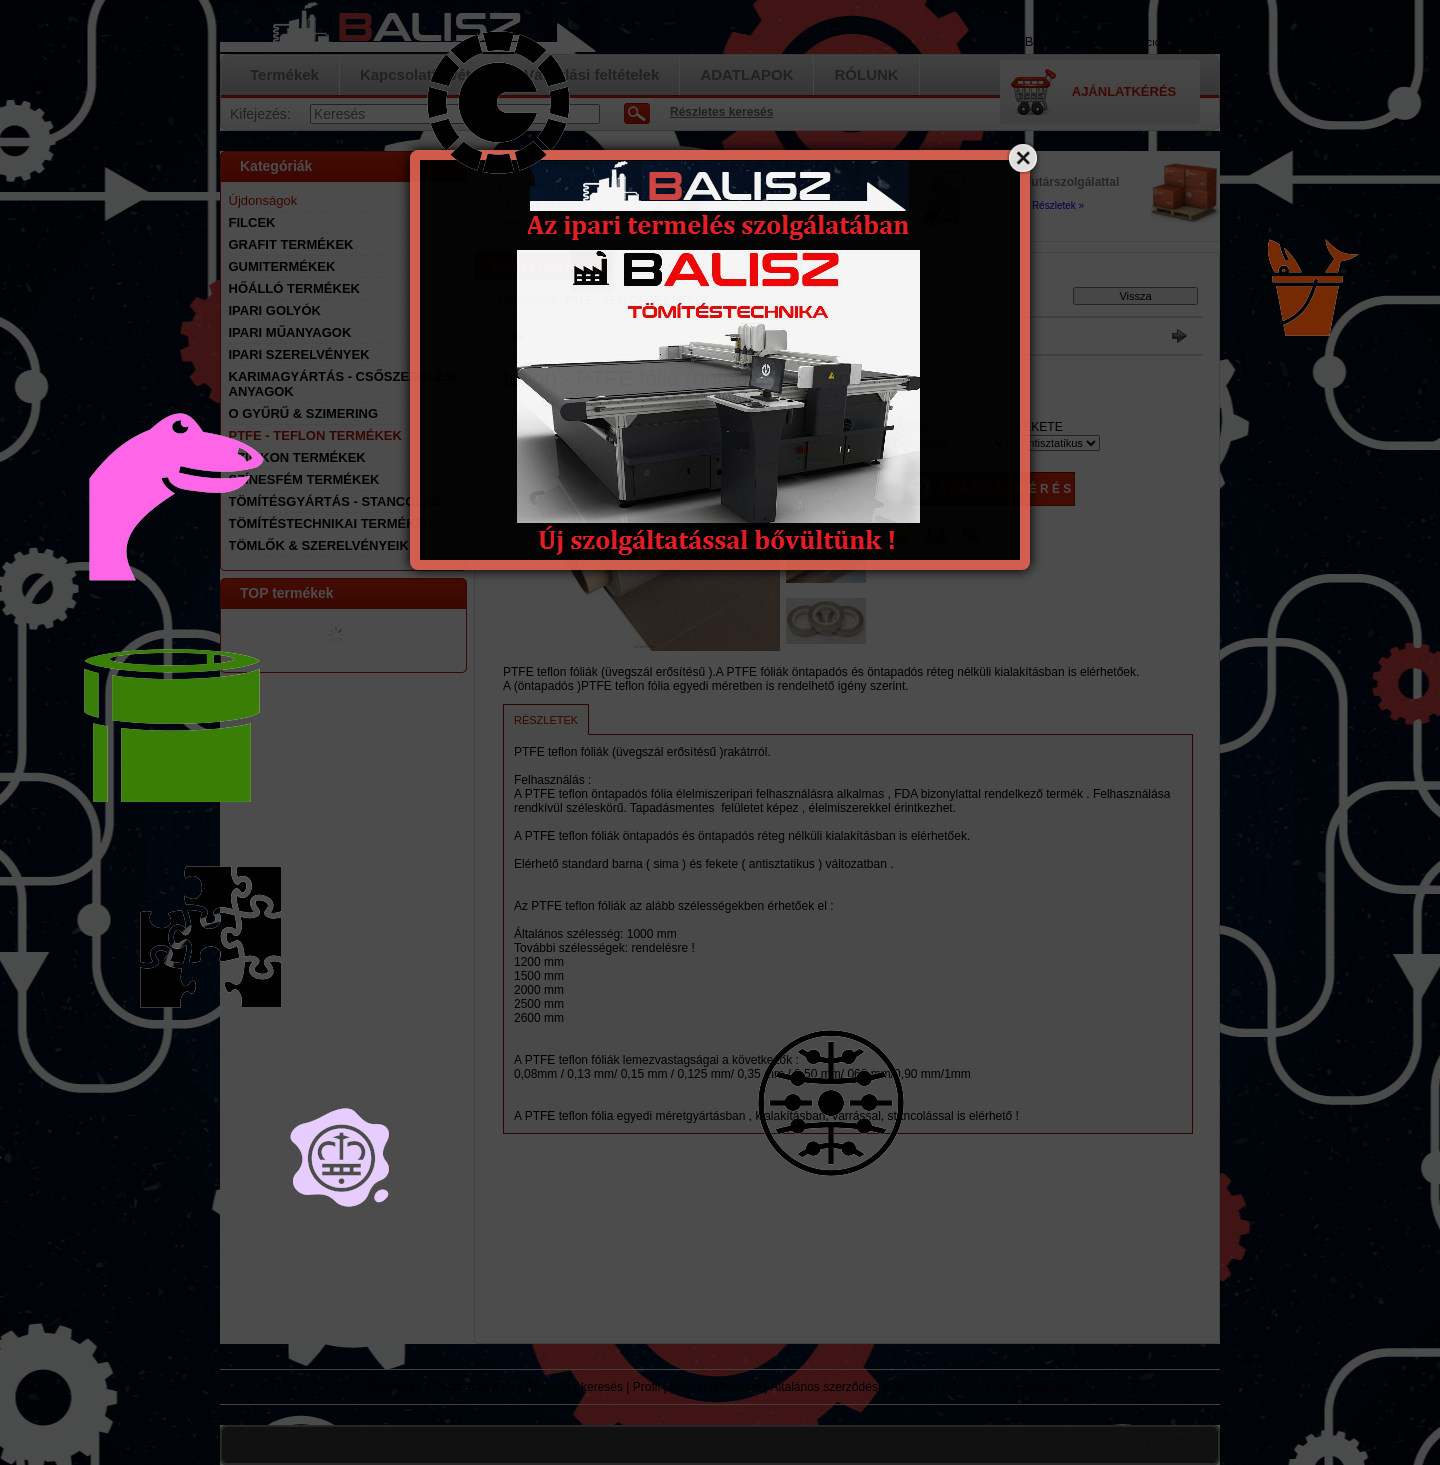 This screenshot has height=1465, width=1440. I want to click on loading or processing indicator, so click(498, 102).